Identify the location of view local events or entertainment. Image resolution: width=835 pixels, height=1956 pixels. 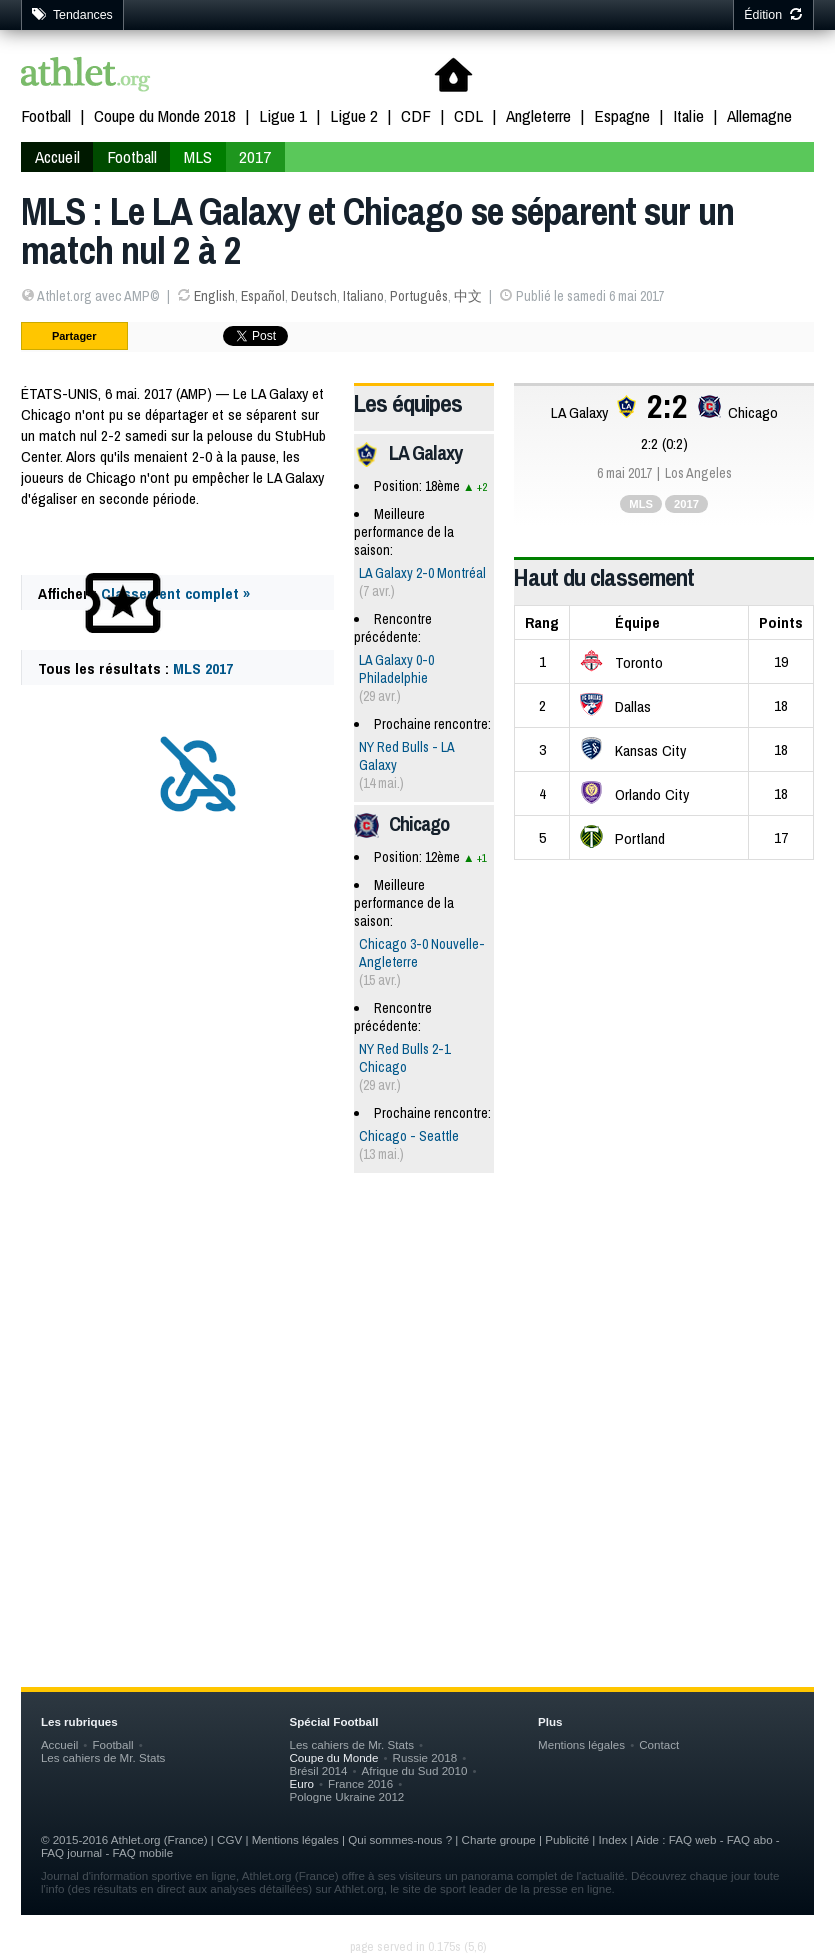
(123, 603).